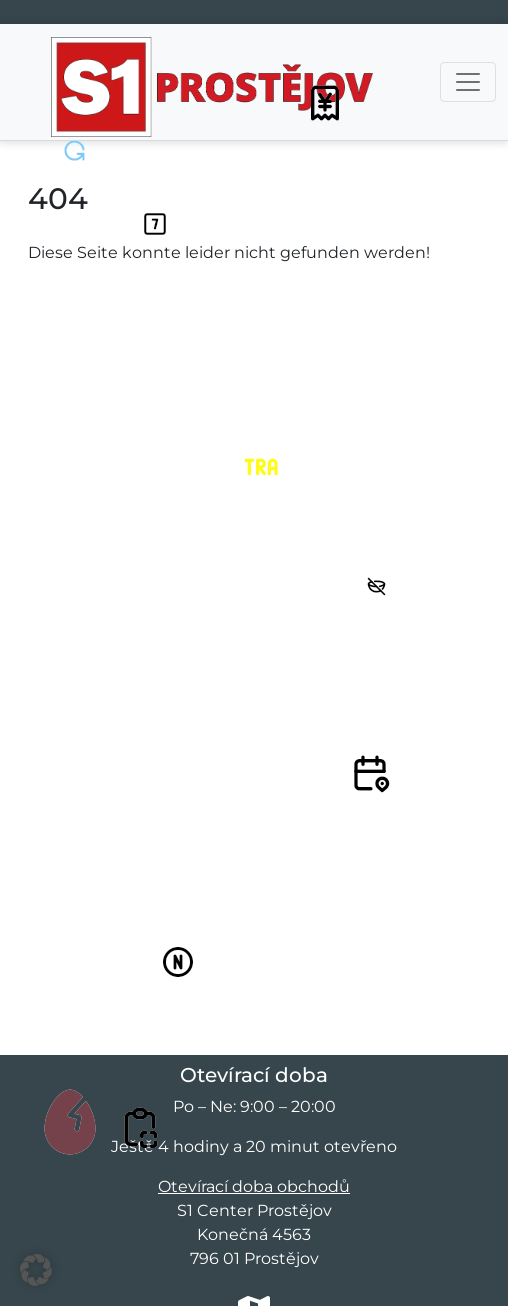  I want to click on indicates a cracked or broken item, so click(70, 1122).